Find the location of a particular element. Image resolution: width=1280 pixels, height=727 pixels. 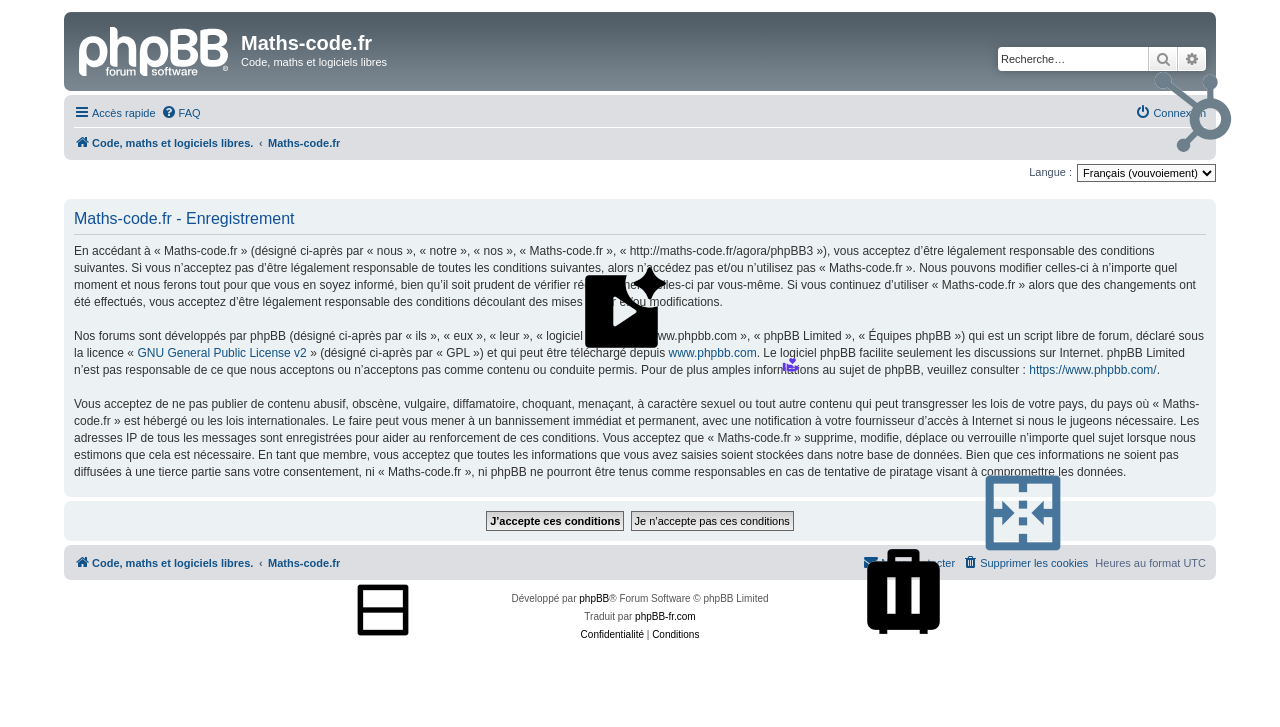

access travel or trip planning features is located at coordinates (903, 589).